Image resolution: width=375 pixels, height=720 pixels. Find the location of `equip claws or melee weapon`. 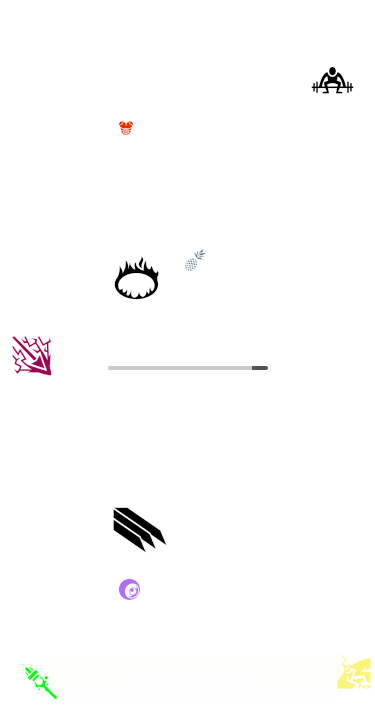

equip claws or melee weapon is located at coordinates (140, 534).